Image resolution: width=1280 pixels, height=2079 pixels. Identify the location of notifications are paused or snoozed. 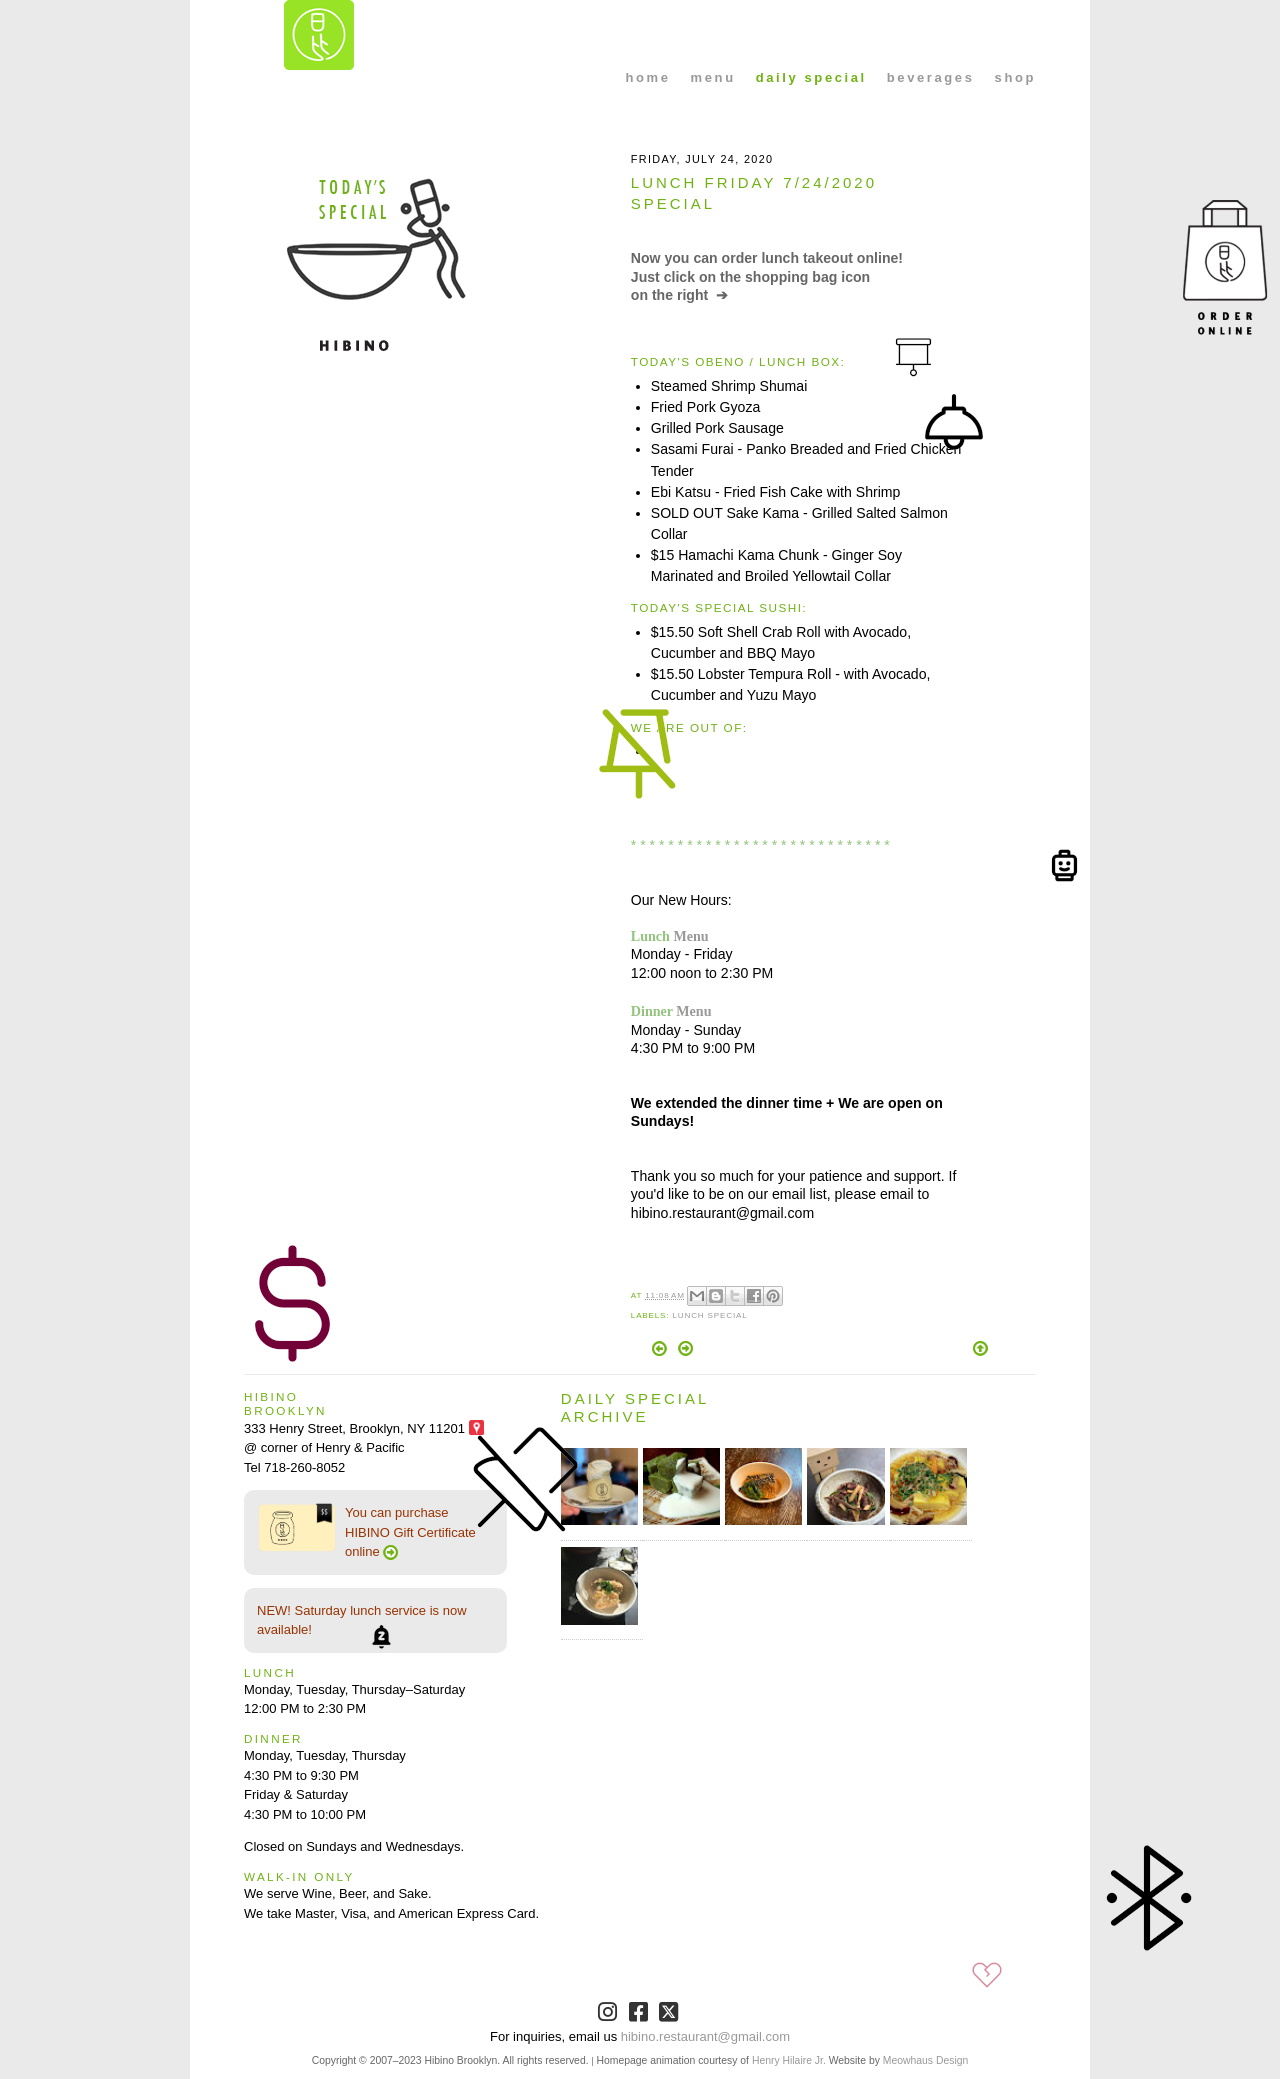
(381, 1636).